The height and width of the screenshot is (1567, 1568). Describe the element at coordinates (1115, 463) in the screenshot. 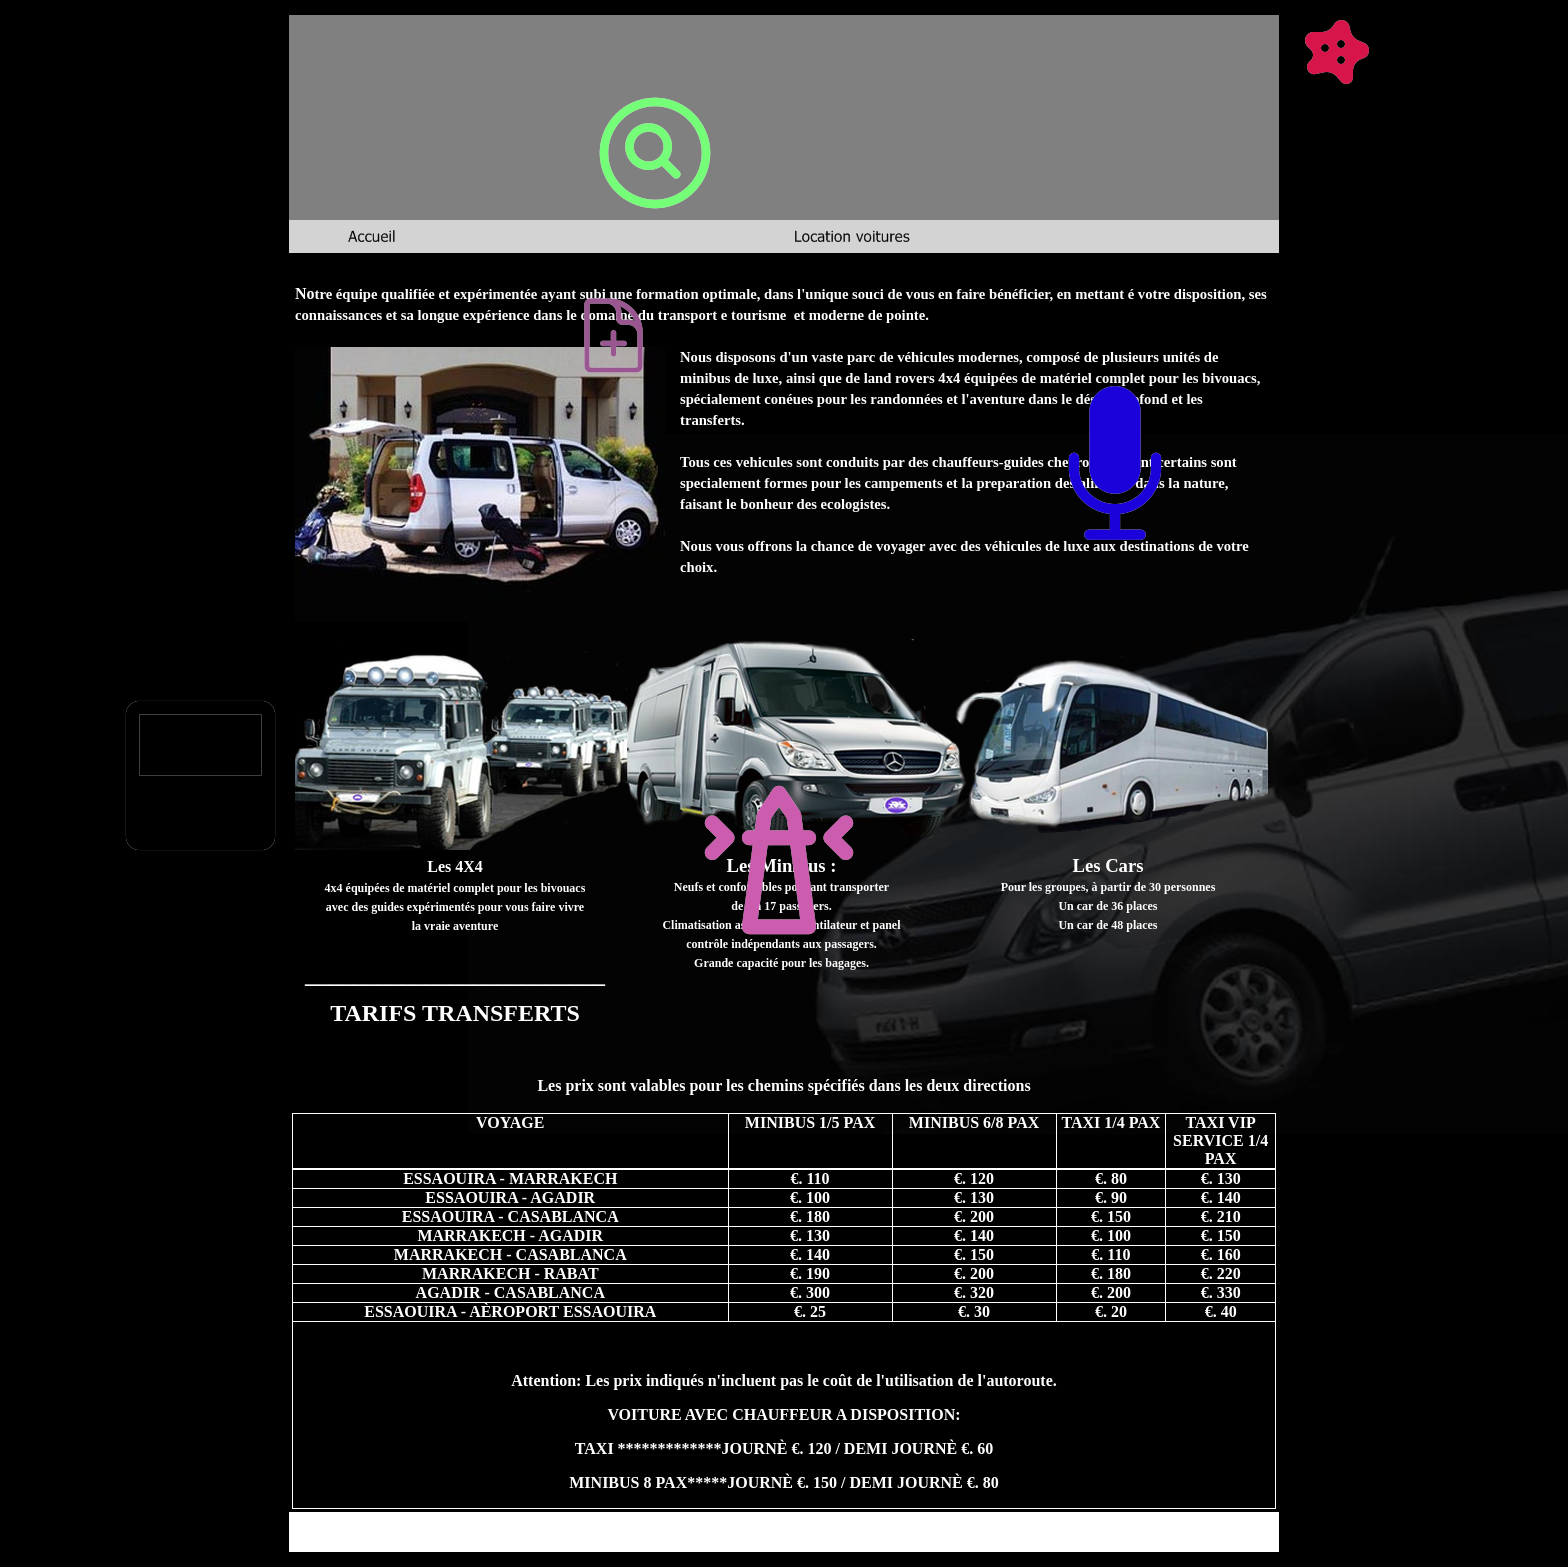

I see `tap to start voice input` at that location.